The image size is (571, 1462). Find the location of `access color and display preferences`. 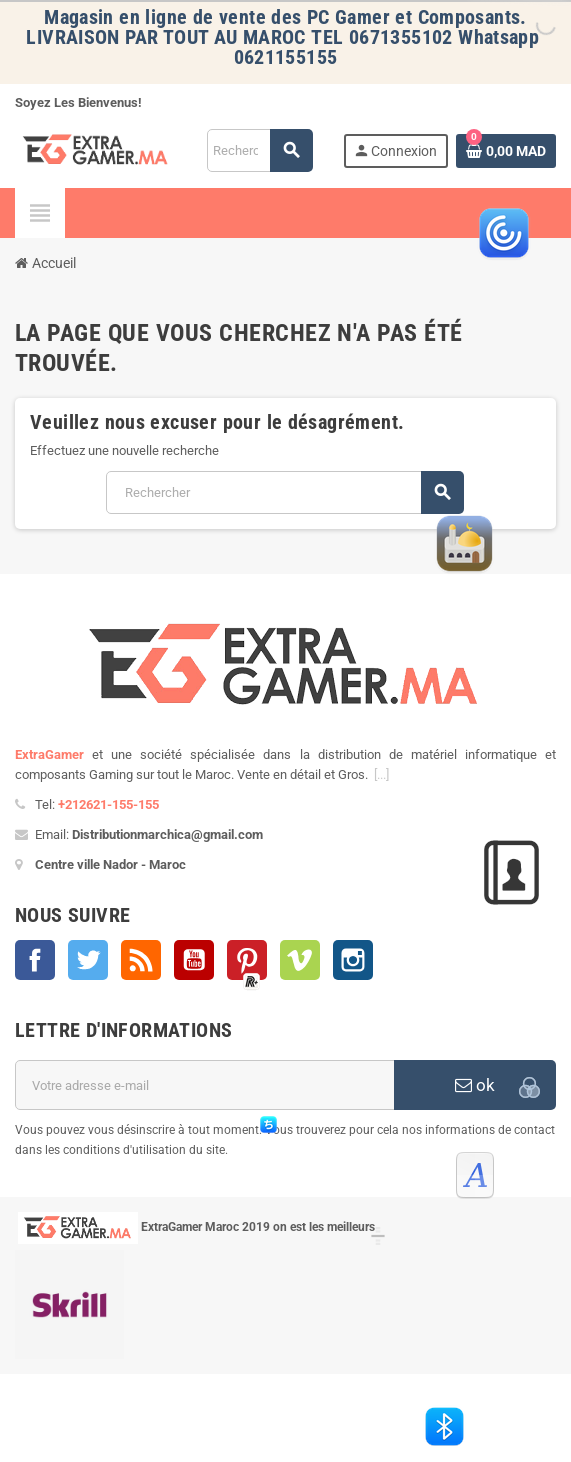

access color and display preferences is located at coordinates (529, 1087).